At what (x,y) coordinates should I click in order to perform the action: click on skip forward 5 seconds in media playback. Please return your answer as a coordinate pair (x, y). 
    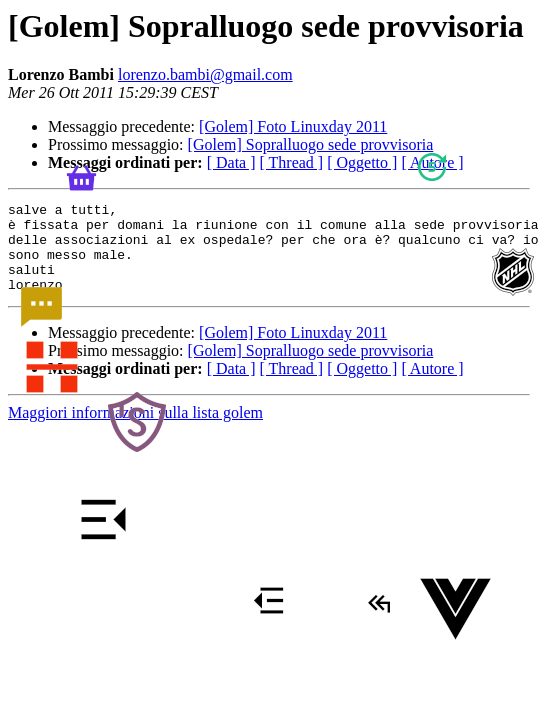
    Looking at the image, I should click on (432, 167).